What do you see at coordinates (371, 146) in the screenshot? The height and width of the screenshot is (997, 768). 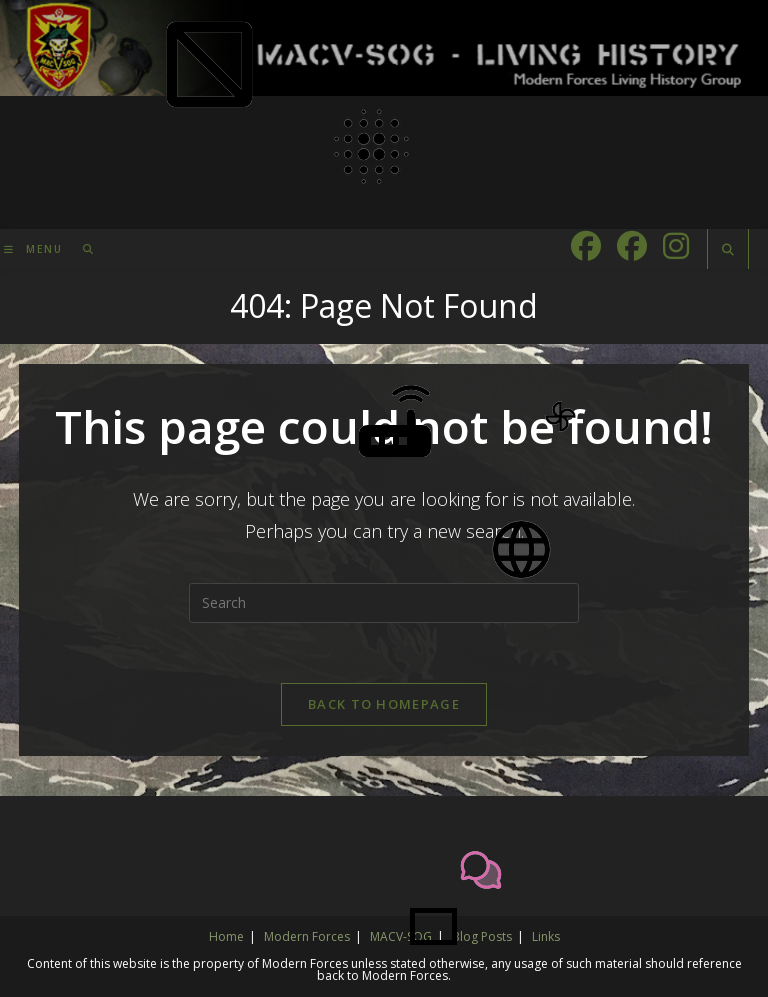 I see `apply blur effect to image` at bounding box center [371, 146].